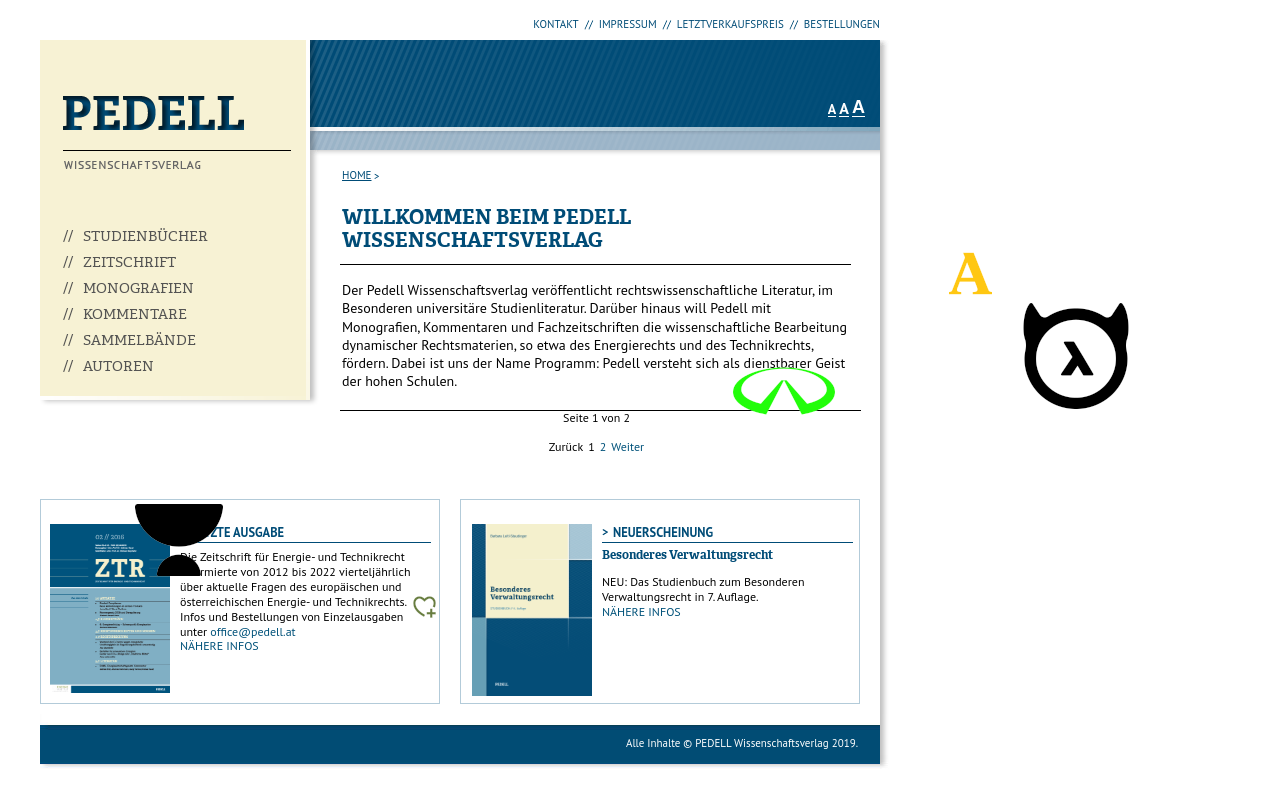 The width and height of the screenshot is (1265, 805). Describe the element at coordinates (970, 273) in the screenshot. I see `link to academia.edu profile` at that location.